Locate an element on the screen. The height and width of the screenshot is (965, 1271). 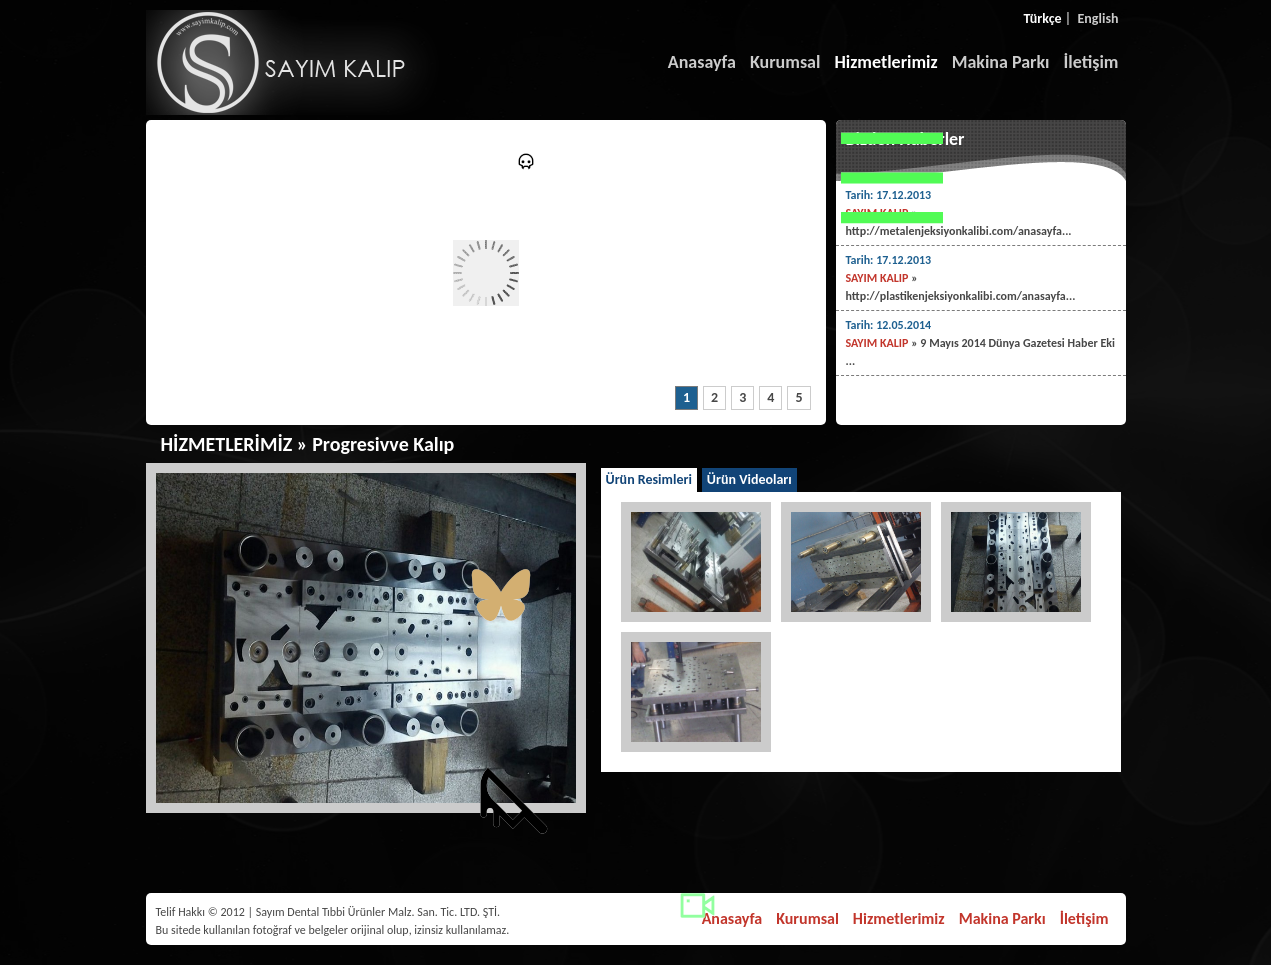
indicates mature or violent content warning is located at coordinates (512, 801).